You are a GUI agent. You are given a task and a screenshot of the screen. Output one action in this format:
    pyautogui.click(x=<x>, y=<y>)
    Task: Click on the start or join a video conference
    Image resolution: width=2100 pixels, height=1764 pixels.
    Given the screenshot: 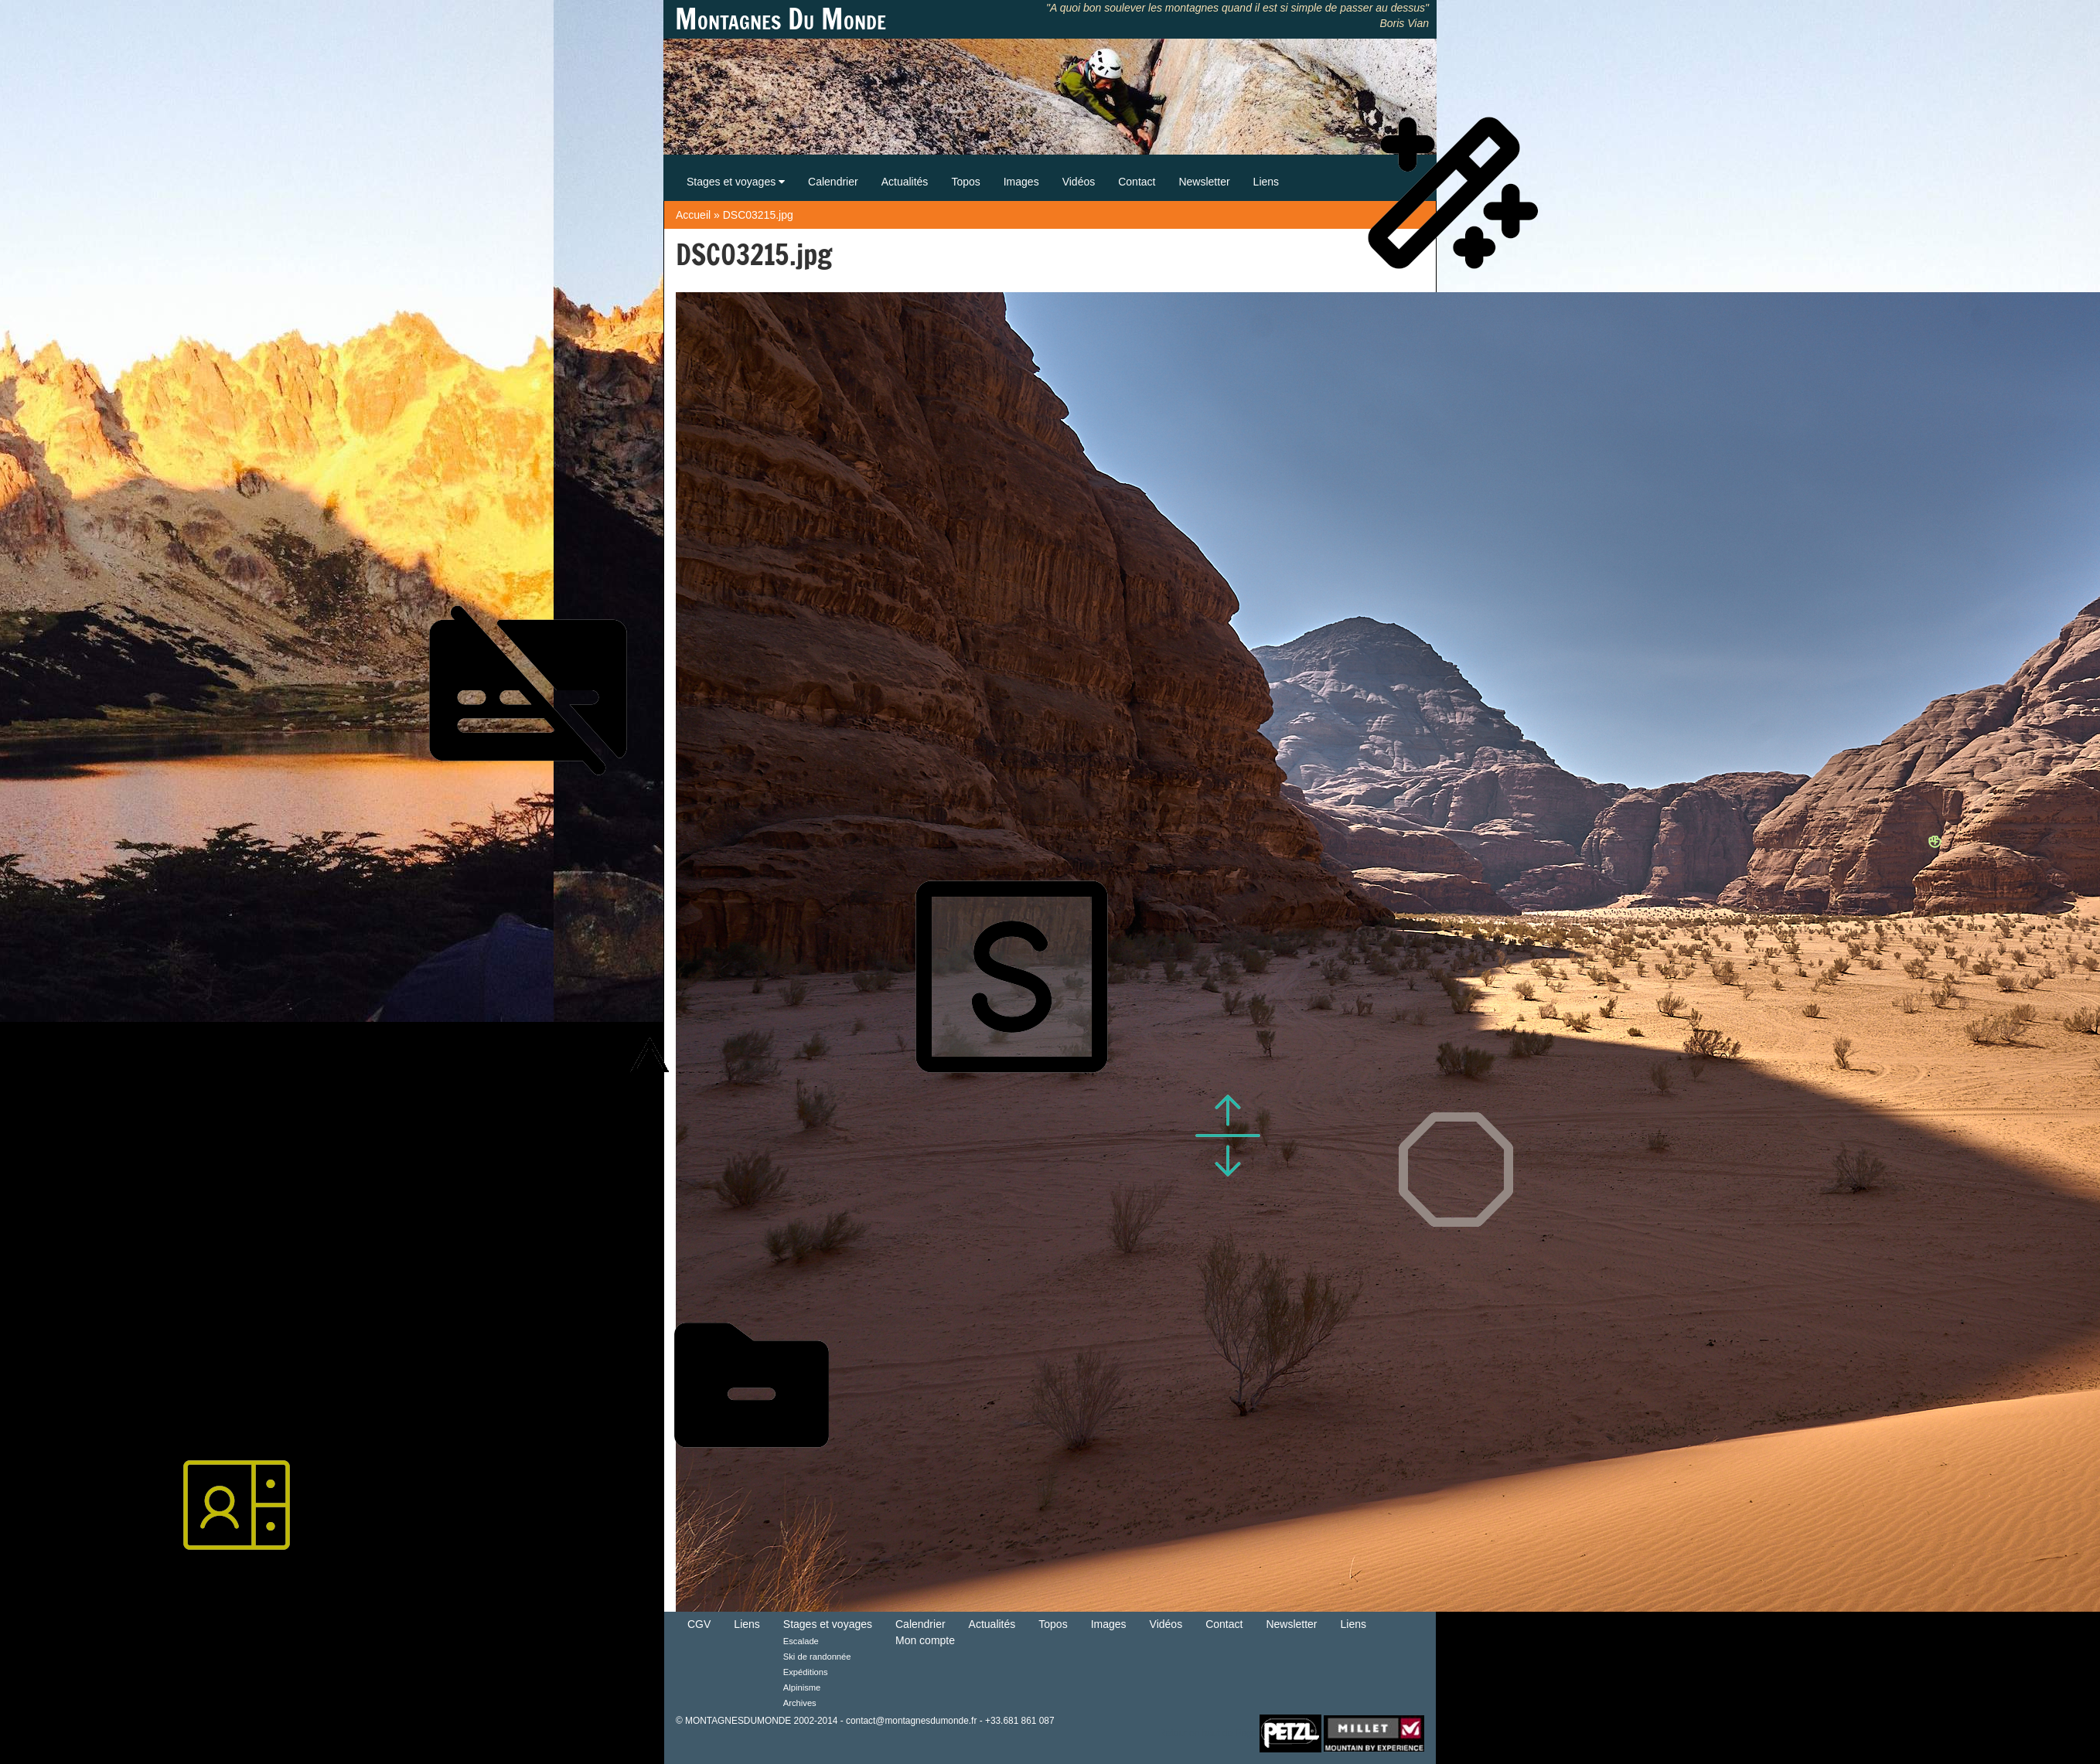 What is the action you would take?
    pyautogui.click(x=237, y=1505)
    